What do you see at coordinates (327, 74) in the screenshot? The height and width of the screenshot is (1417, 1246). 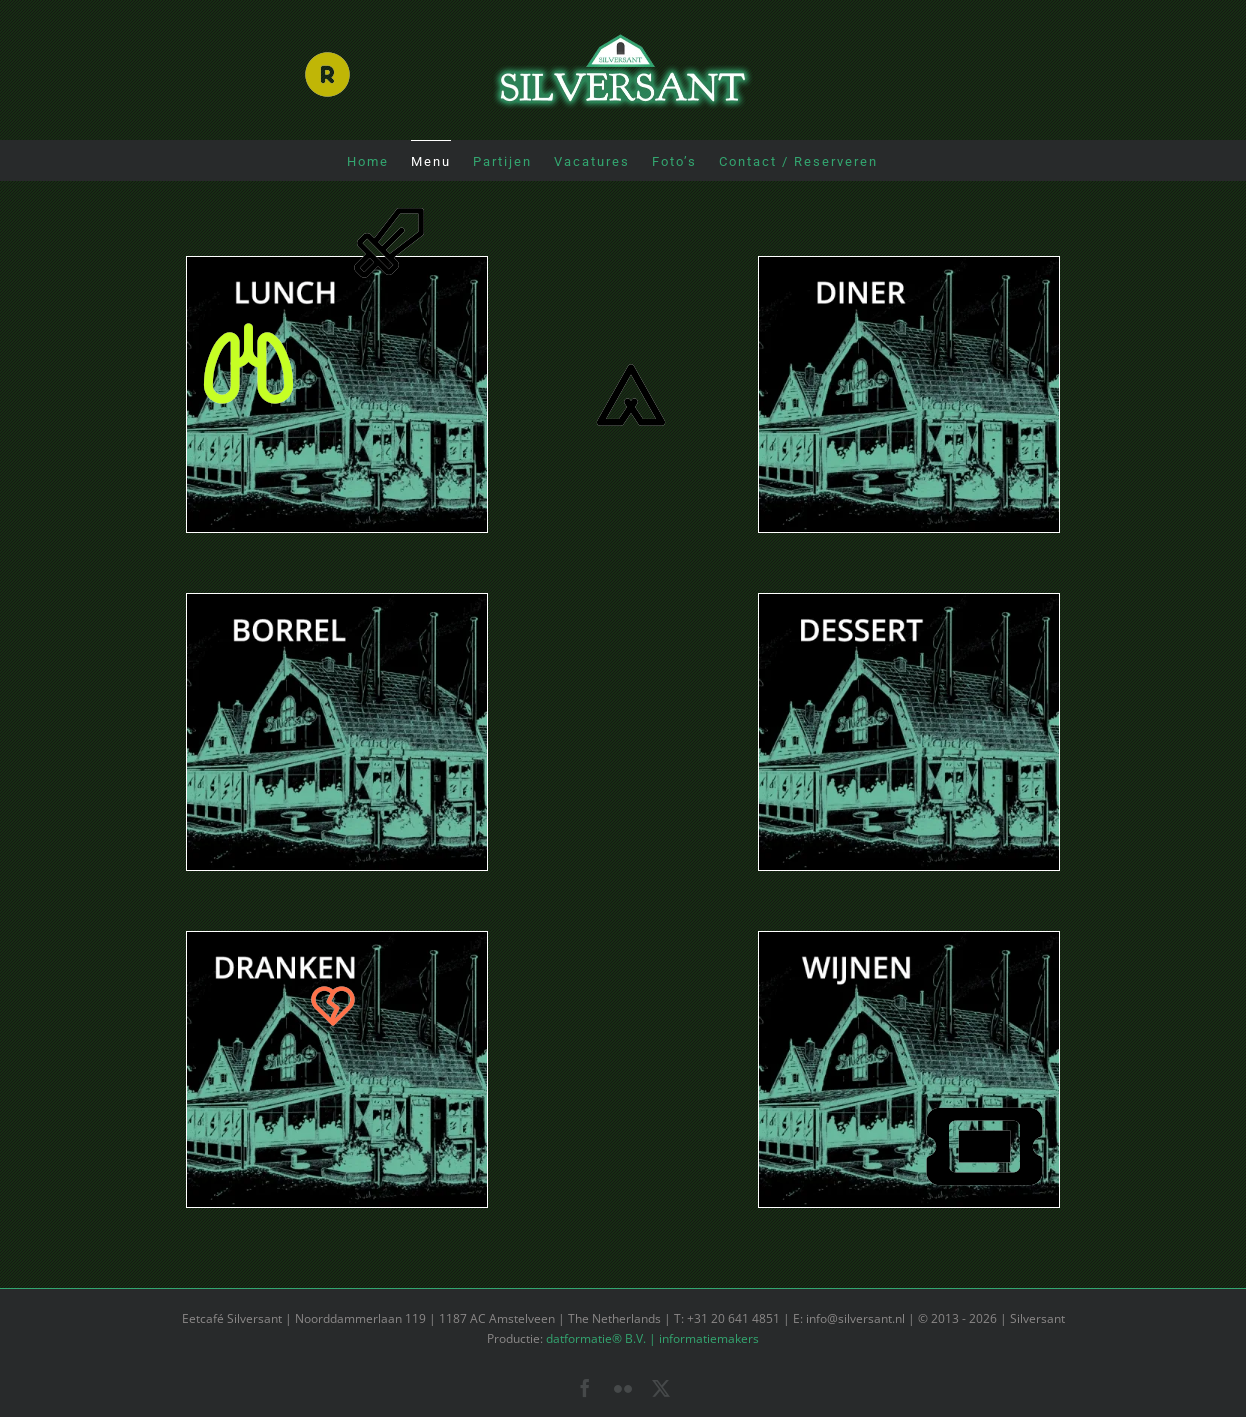 I see `indicates registered trademark status` at bounding box center [327, 74].